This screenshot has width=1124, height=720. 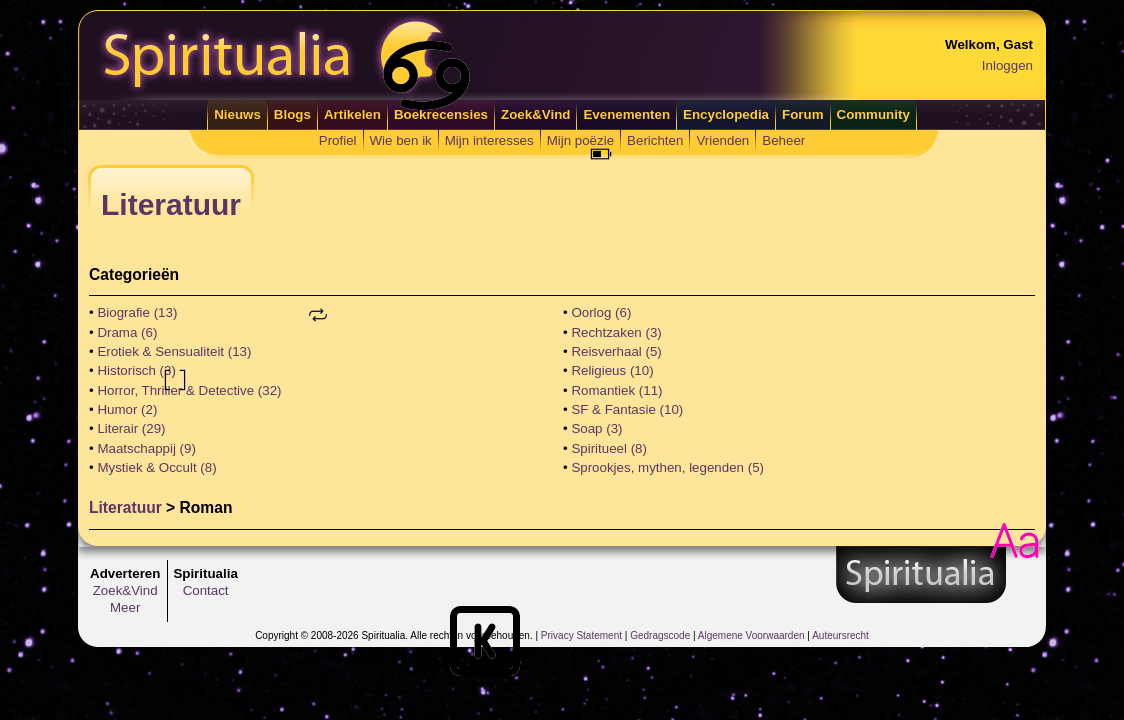 What do you see at coordinates (318, 315) in the screenshot?
I see `enable repeat or loop playback` at bounding box center [318, 315].